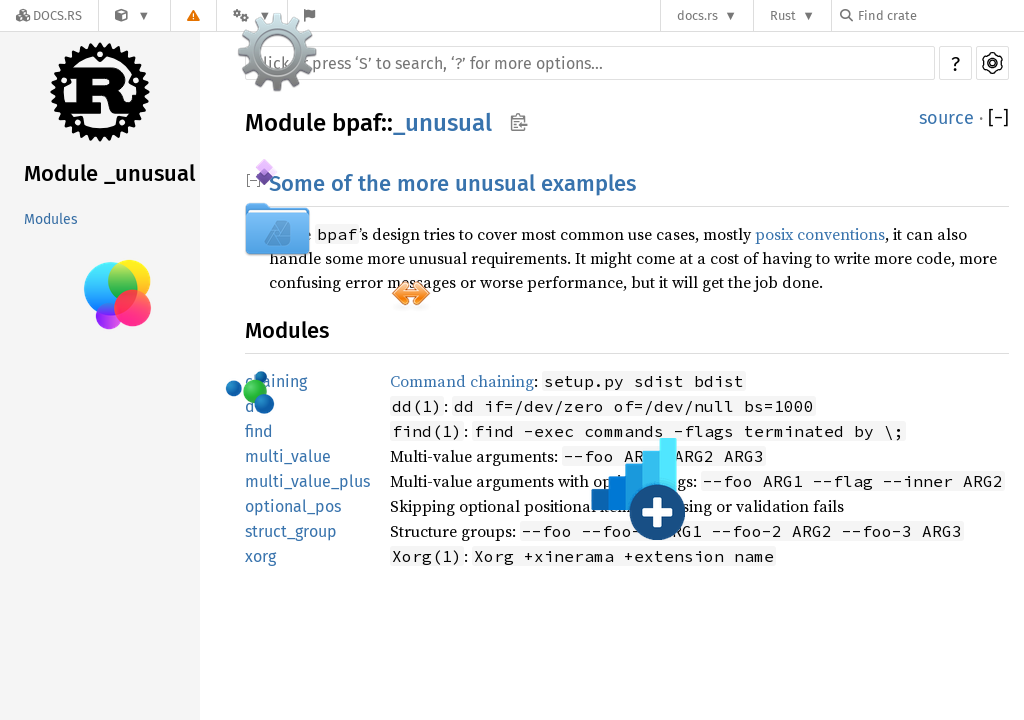 The image size is (1024, 720). I want to click on indicates file or folder is shared with homegroup network, so click(250, 393).